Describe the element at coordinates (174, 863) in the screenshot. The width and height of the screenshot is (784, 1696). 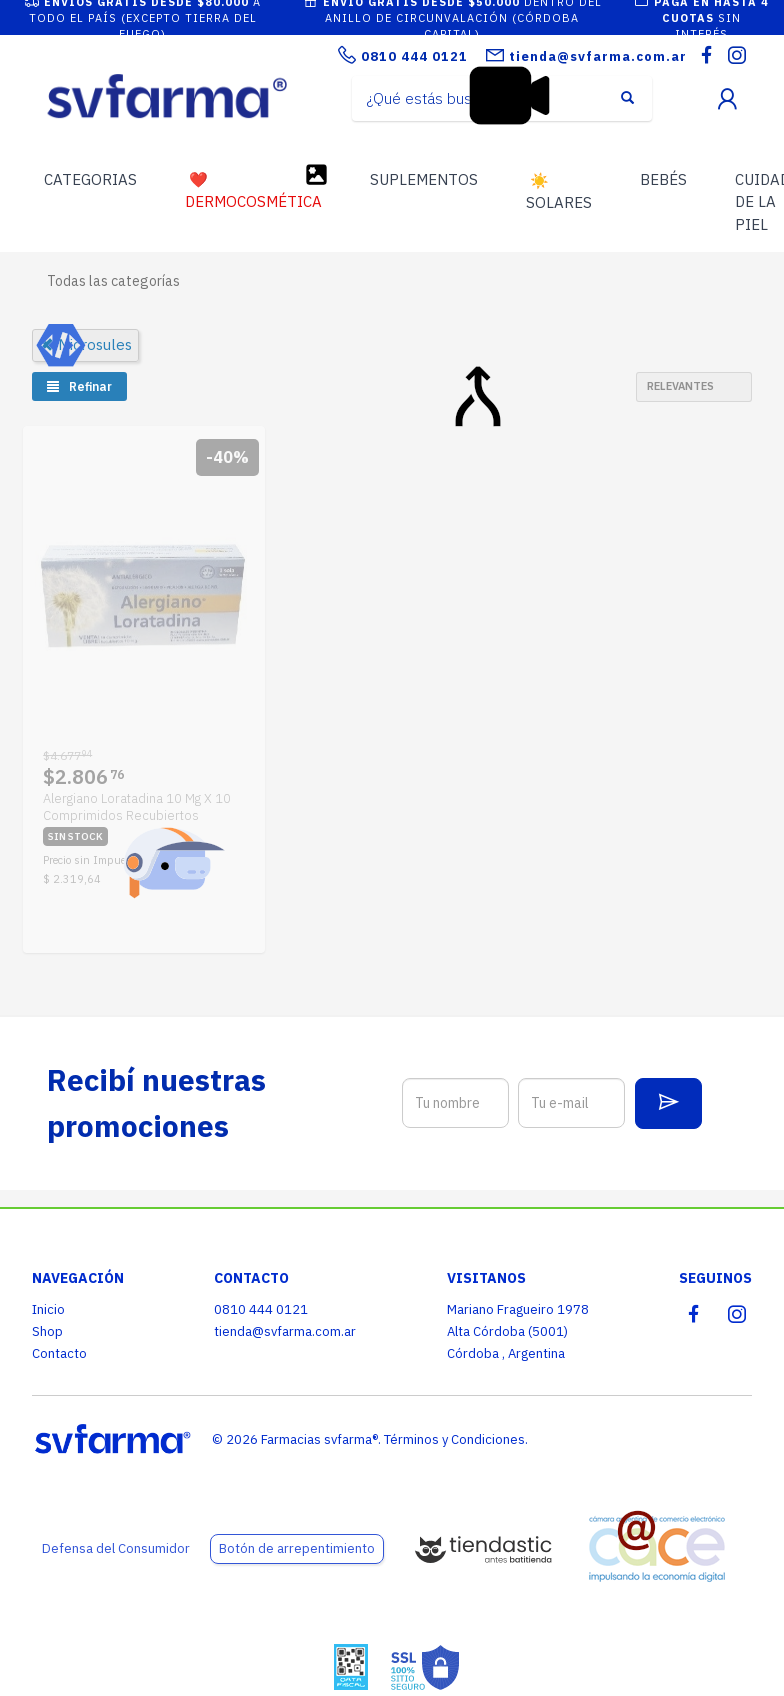
I see `discord early supporter badge` at that location.